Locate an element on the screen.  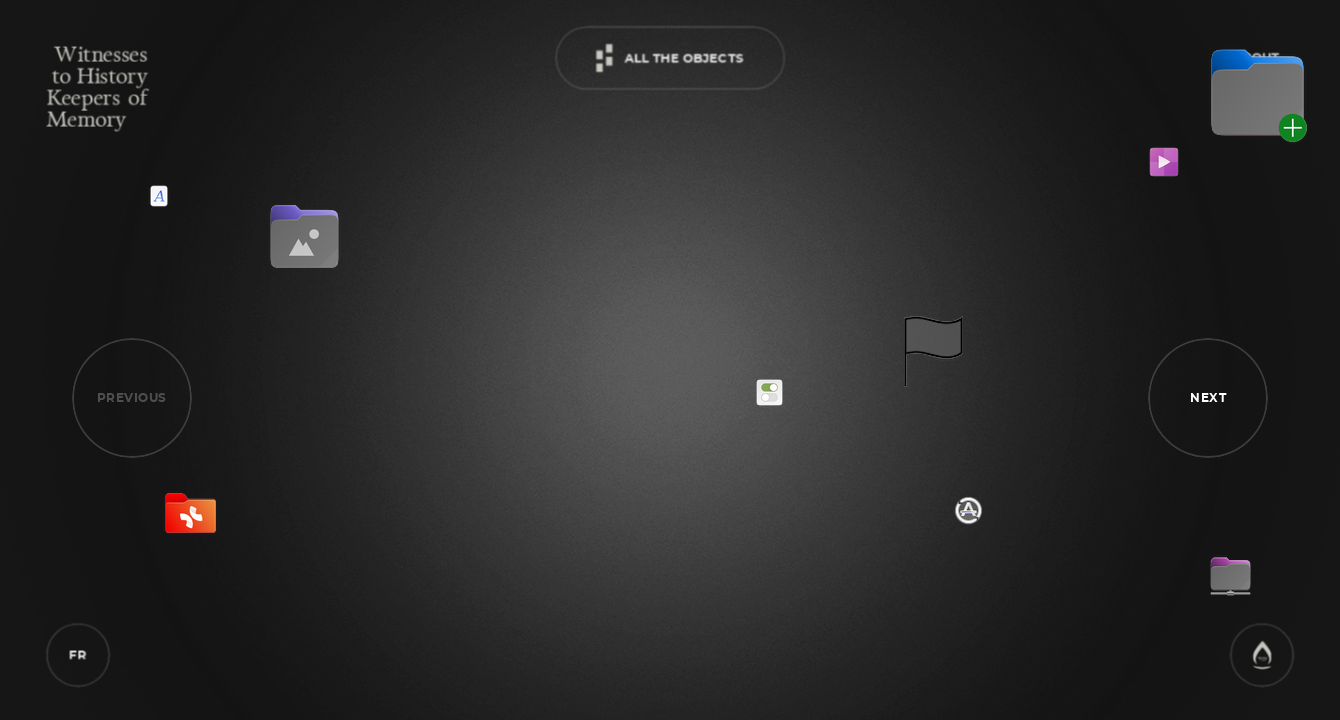
access audio and video codec settings is located at coordinates (1164, 162).